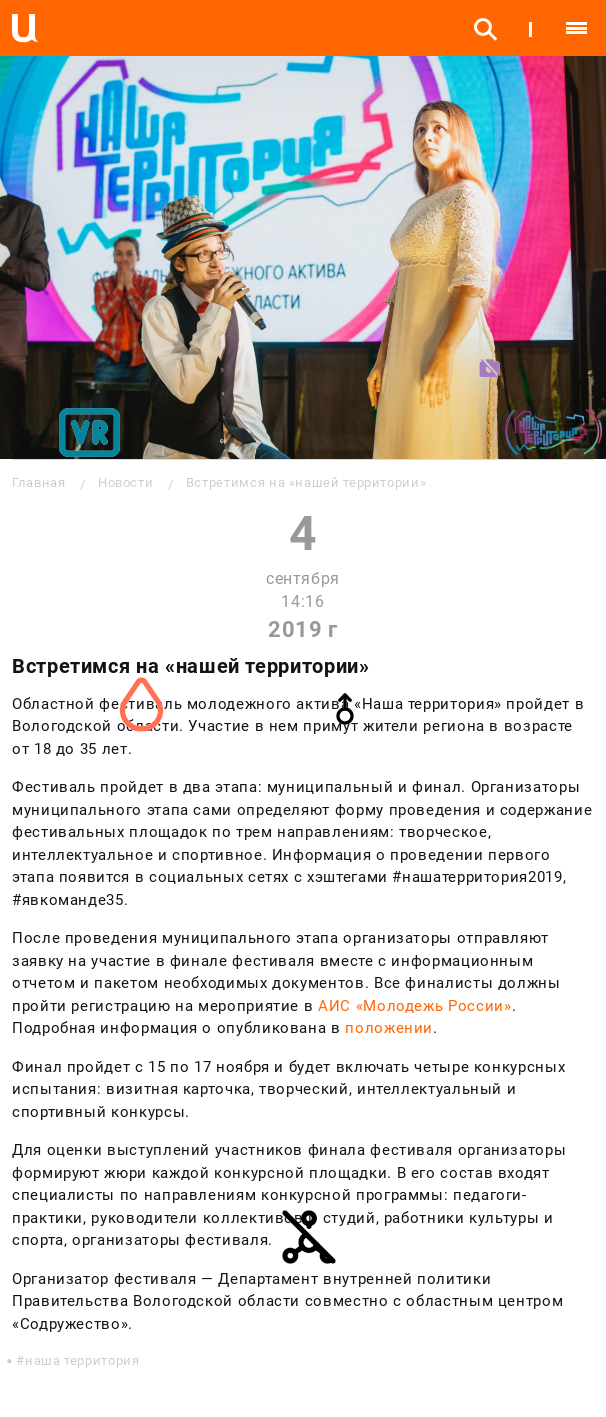 The width and height of the screenshot is (606, 1417). Describe the element at coordinates (489, 368) in the screenshot. I see `camera is disabled or turned off` at that location.